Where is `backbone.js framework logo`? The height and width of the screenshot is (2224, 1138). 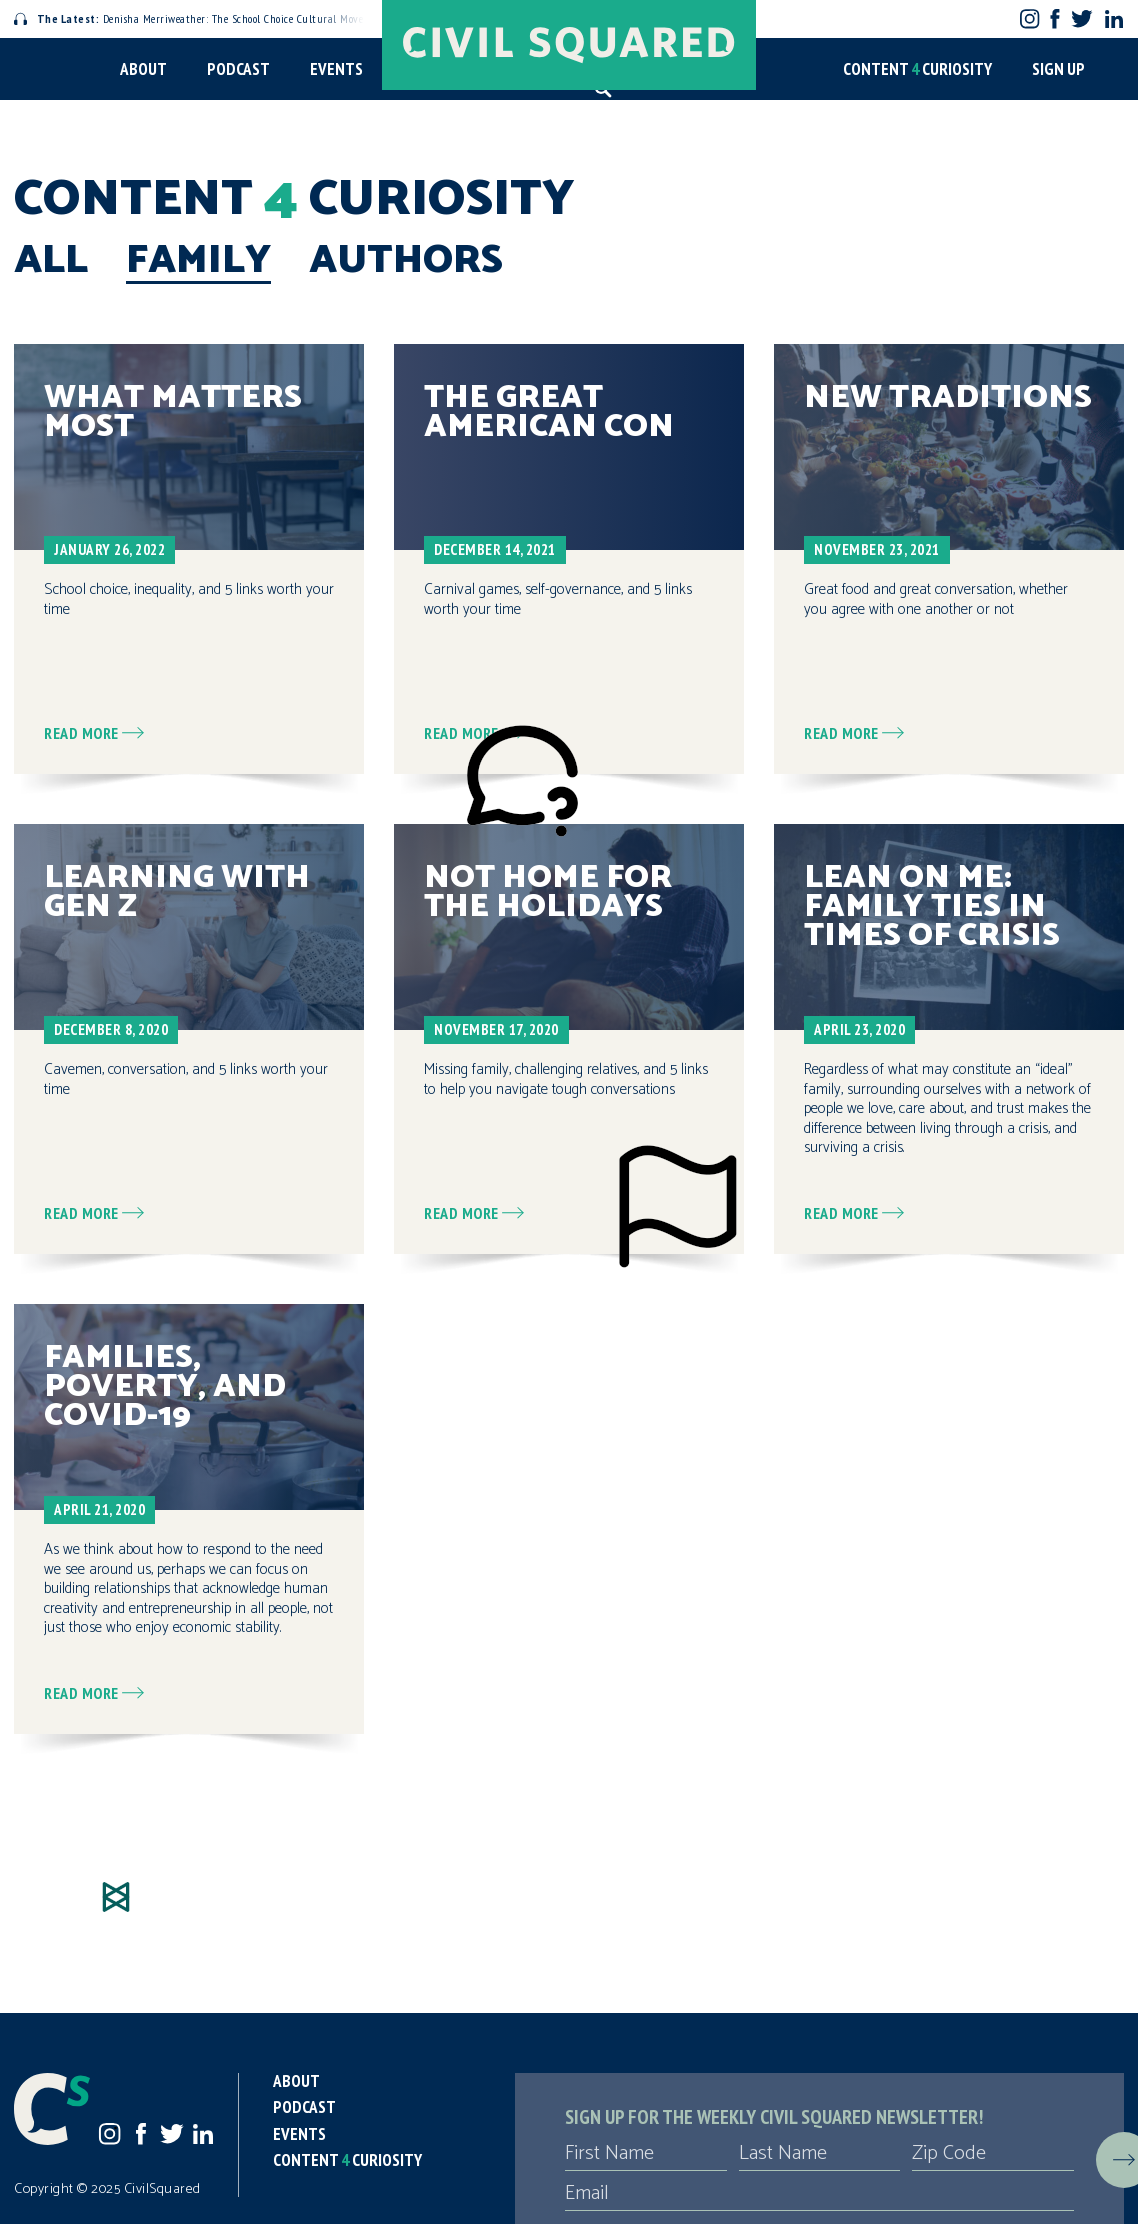
backbone.js framework logo is located at coordinates (116, 1897).